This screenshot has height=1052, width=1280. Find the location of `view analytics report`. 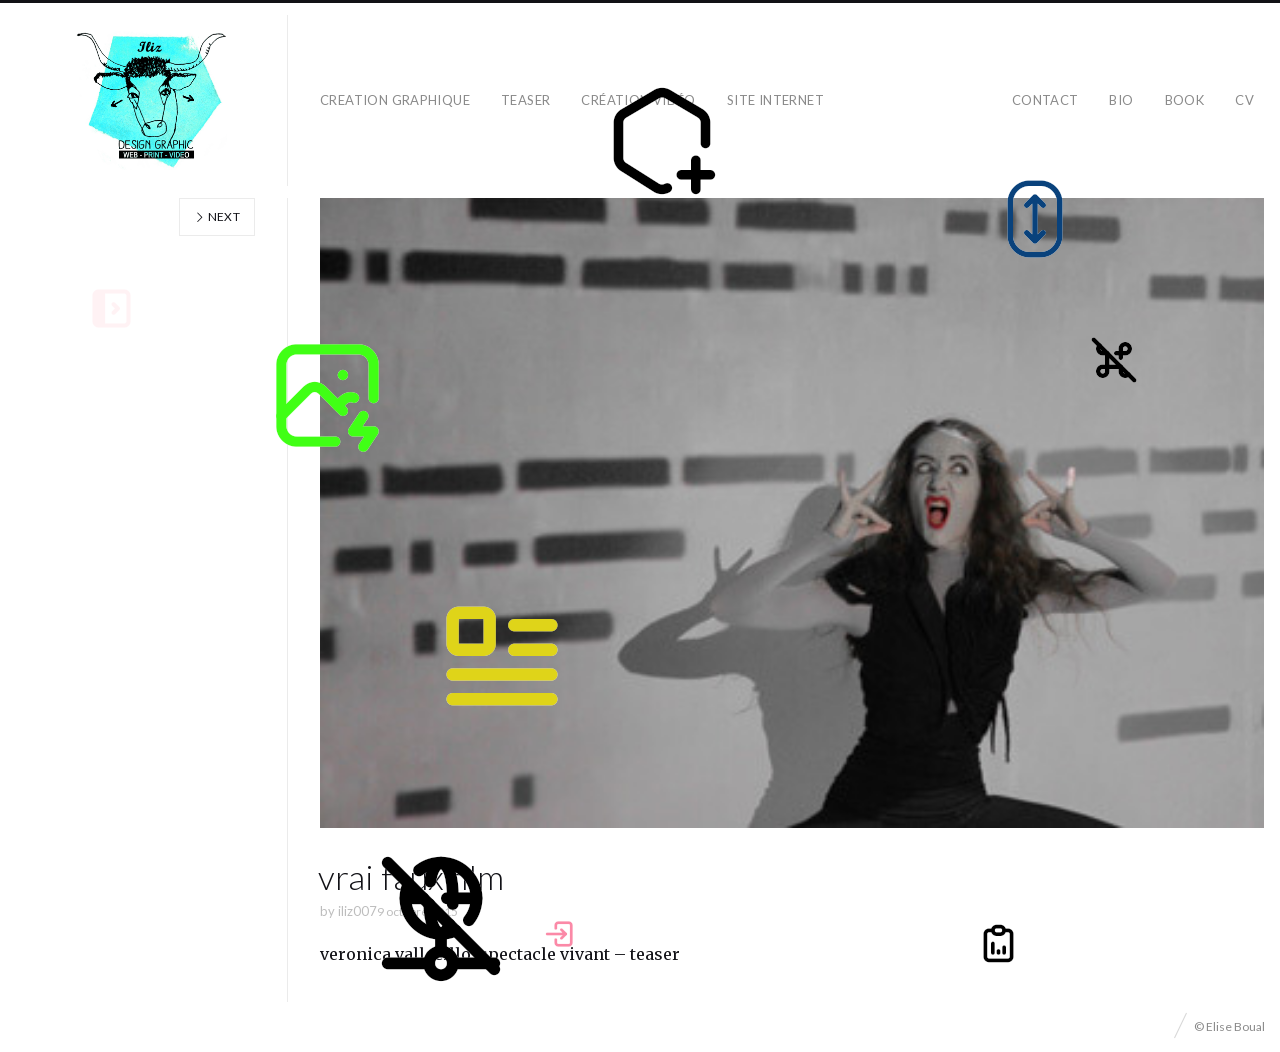

view analytics report is located at coordinates (998, 943).